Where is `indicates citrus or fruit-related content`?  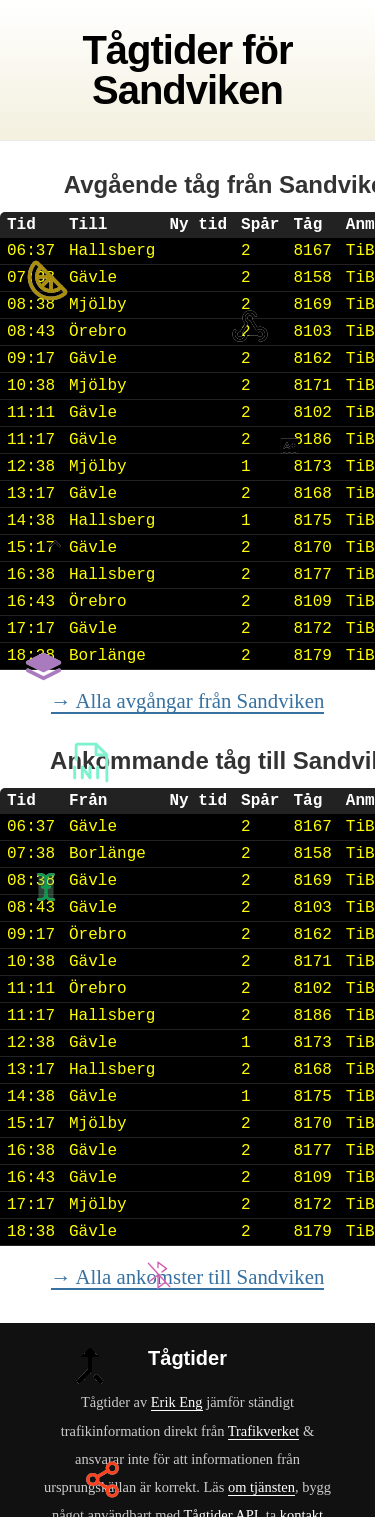 indicates citrus or fruit-related content is located at coordinates (47, 280).